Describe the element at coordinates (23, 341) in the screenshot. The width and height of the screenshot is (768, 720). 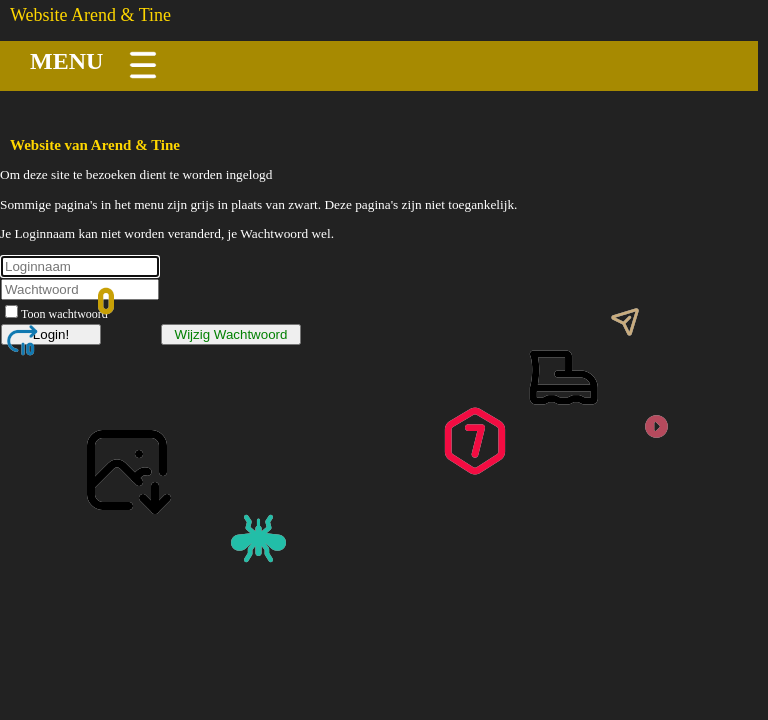
I see `skip forward 10 seconds` at that location.